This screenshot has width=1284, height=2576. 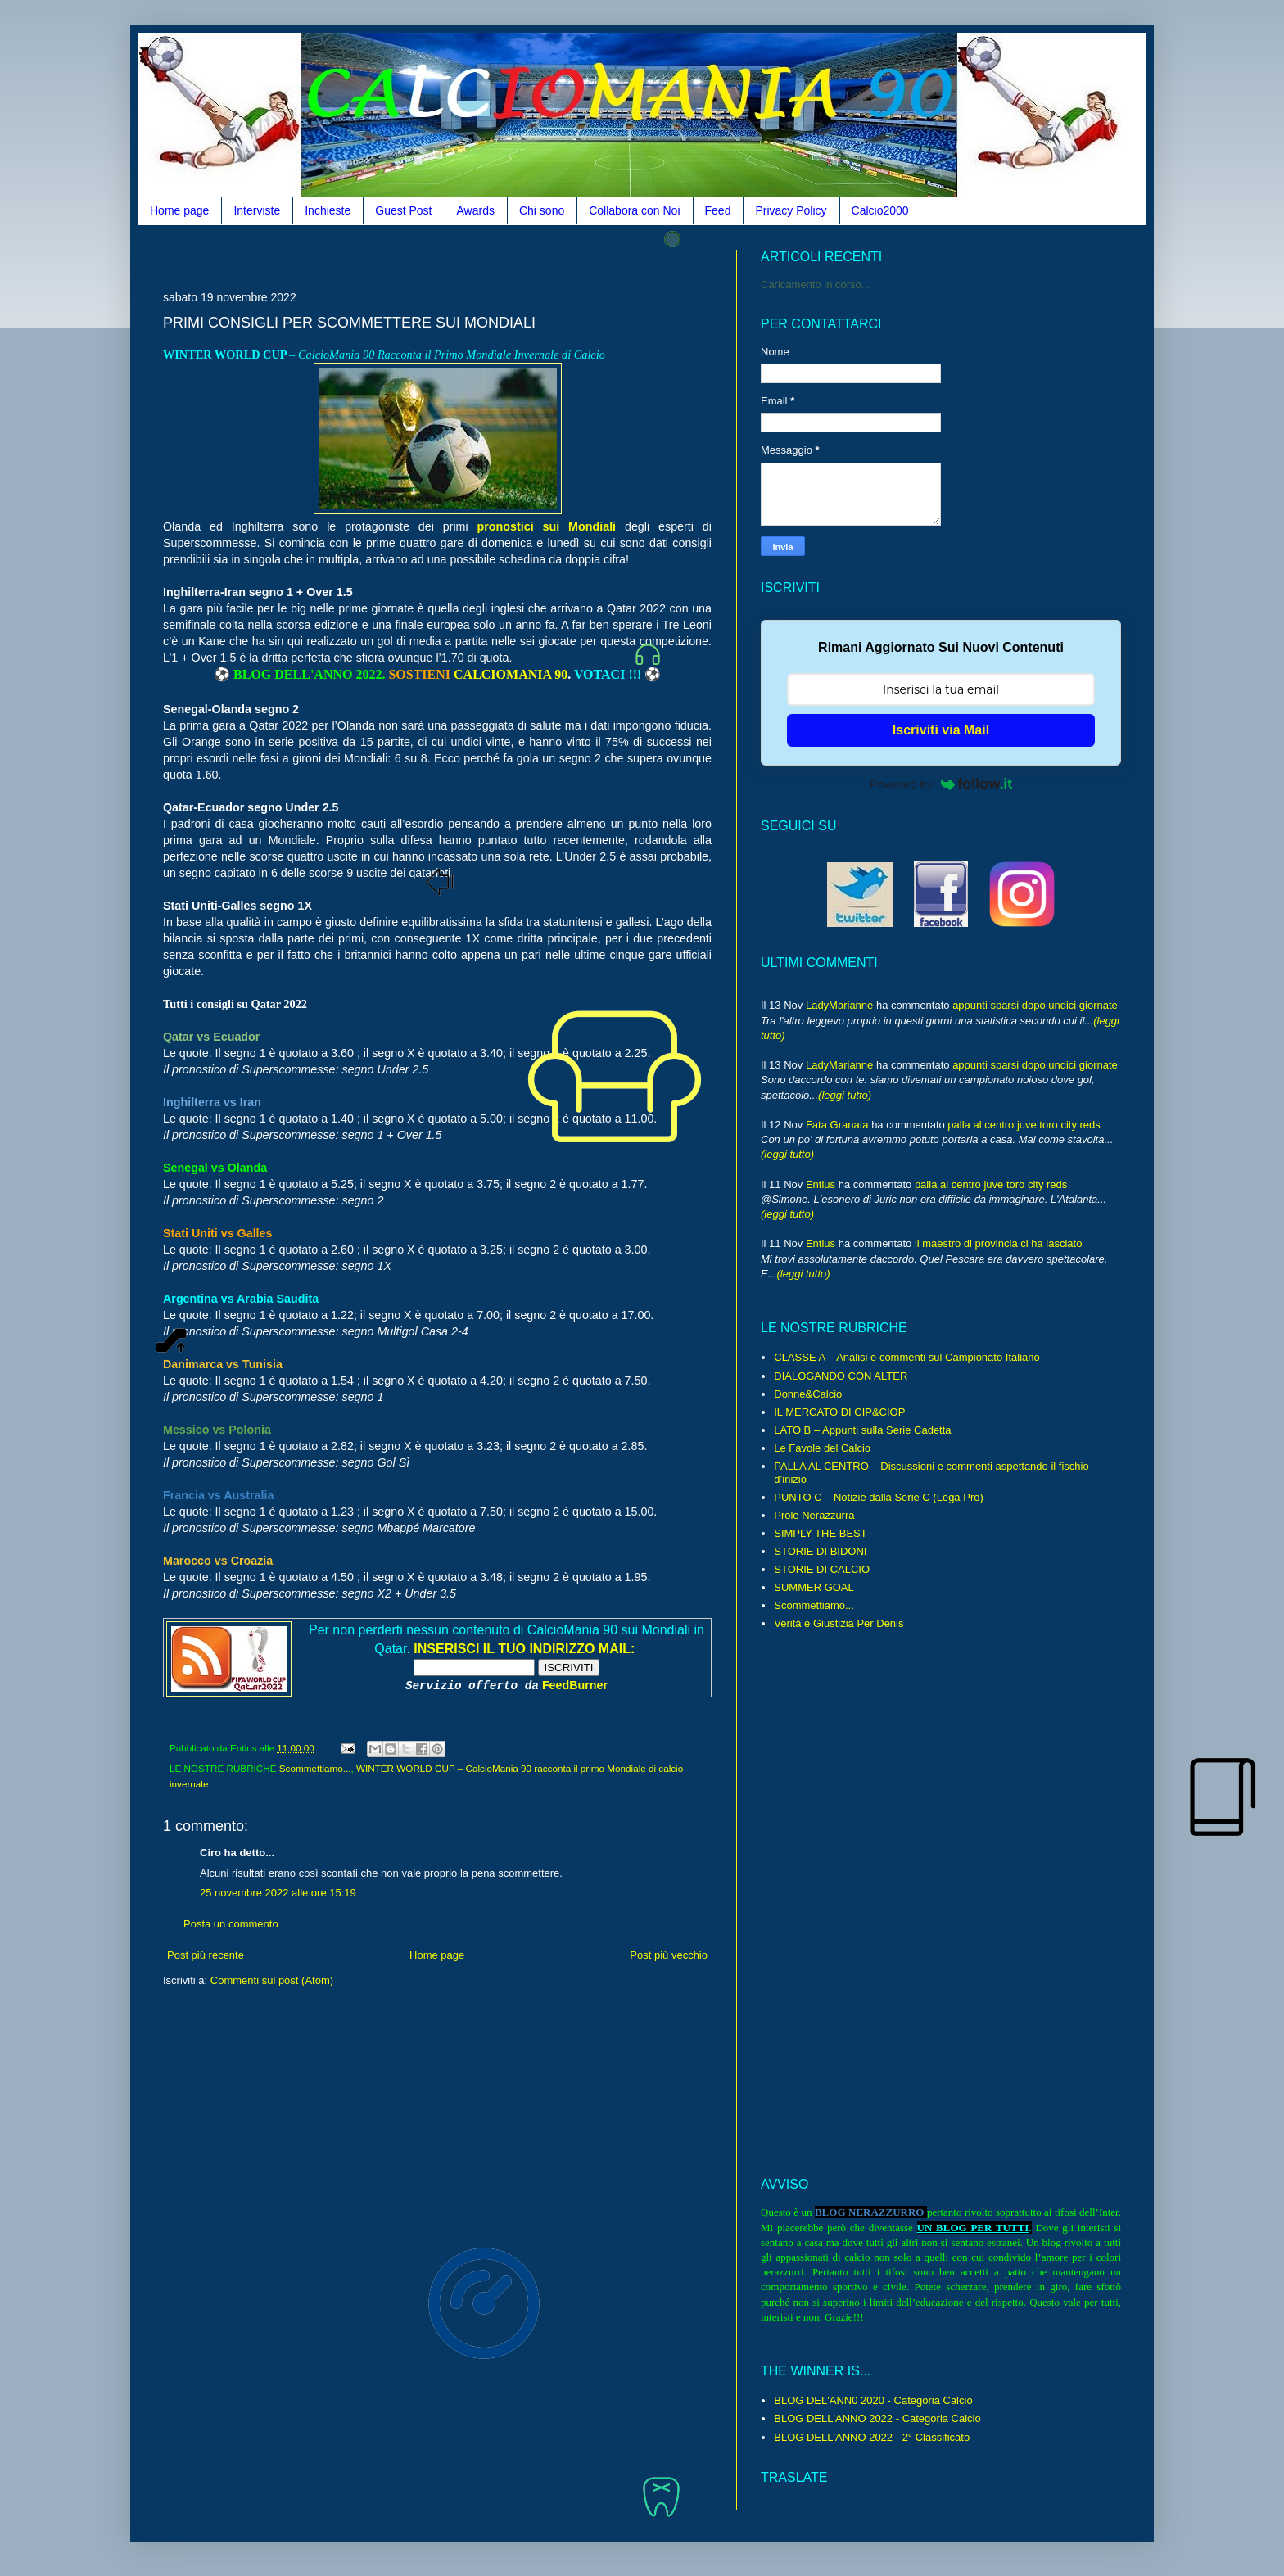 I want to click on neutral feedback or reaction option, so click(x=672, y=239).